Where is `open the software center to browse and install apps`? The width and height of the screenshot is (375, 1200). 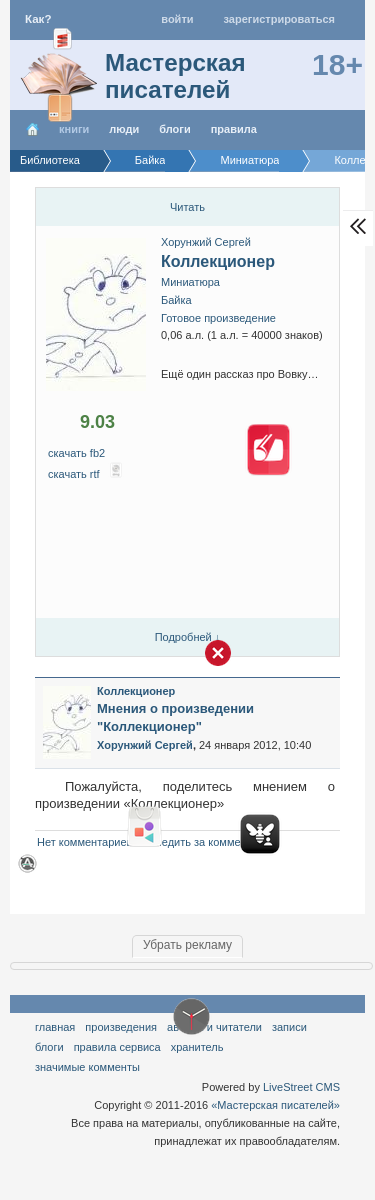
open the software center to browse and install apps is located at coordinates (144, 826).